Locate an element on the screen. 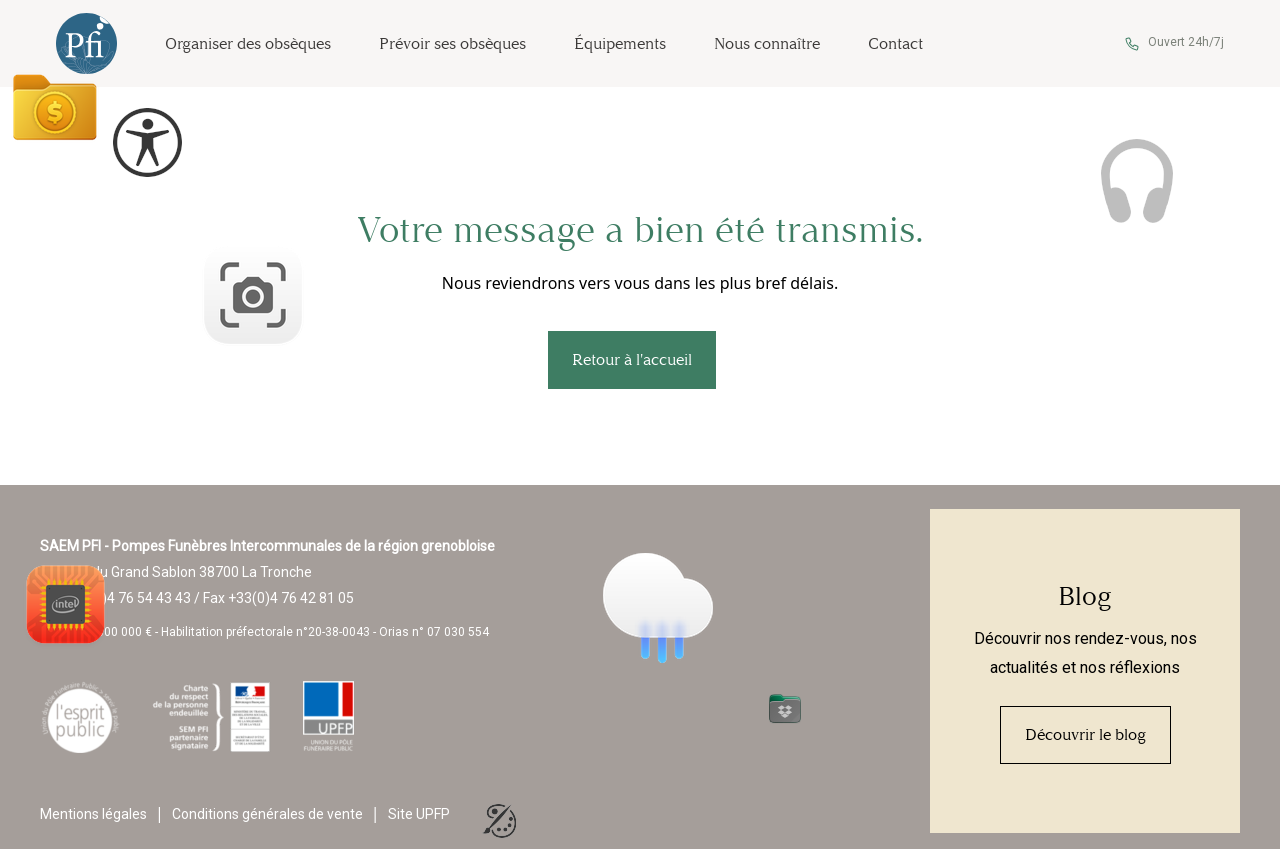 The image size is (1280, 849). indicates rainy or showery weather conditions is located at coordinates (658, 608).